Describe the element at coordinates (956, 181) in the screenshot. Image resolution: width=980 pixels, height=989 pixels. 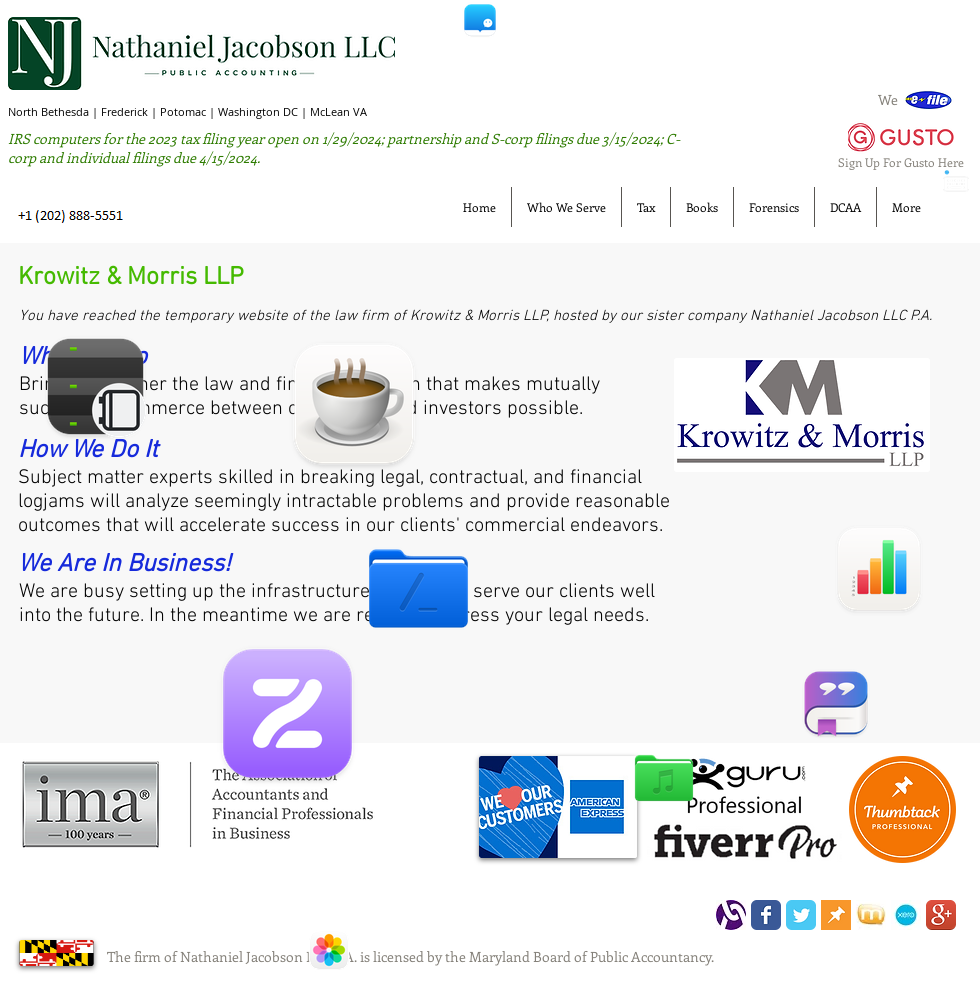
I see `virtual keyboard is currently active` at that location.